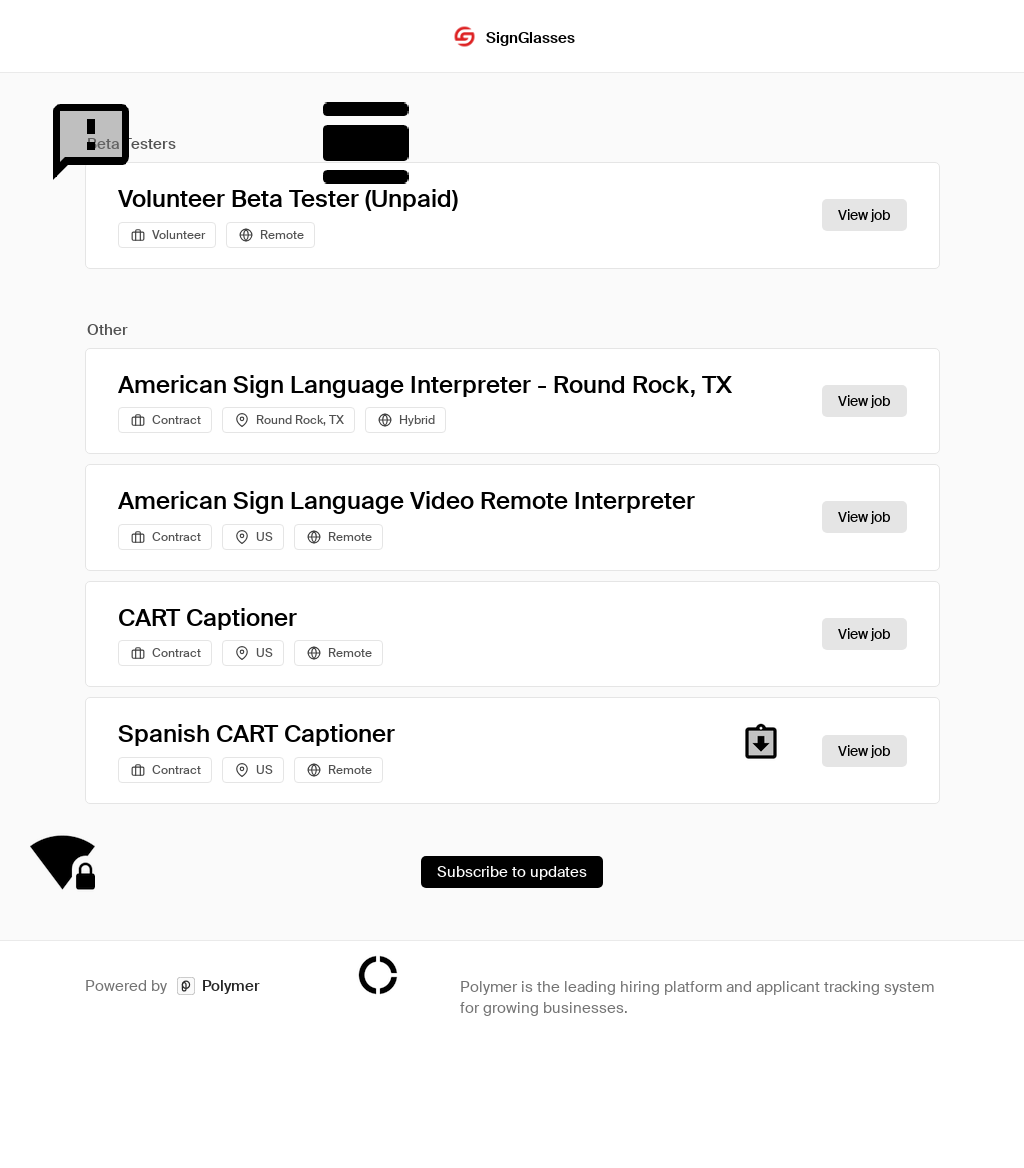 This screenshot has height=1168, width=1024. What do you see at coordinates (91, 142) in the screenshot?
I see `submit feedback or report an issue` at bounding box center [91, 142].